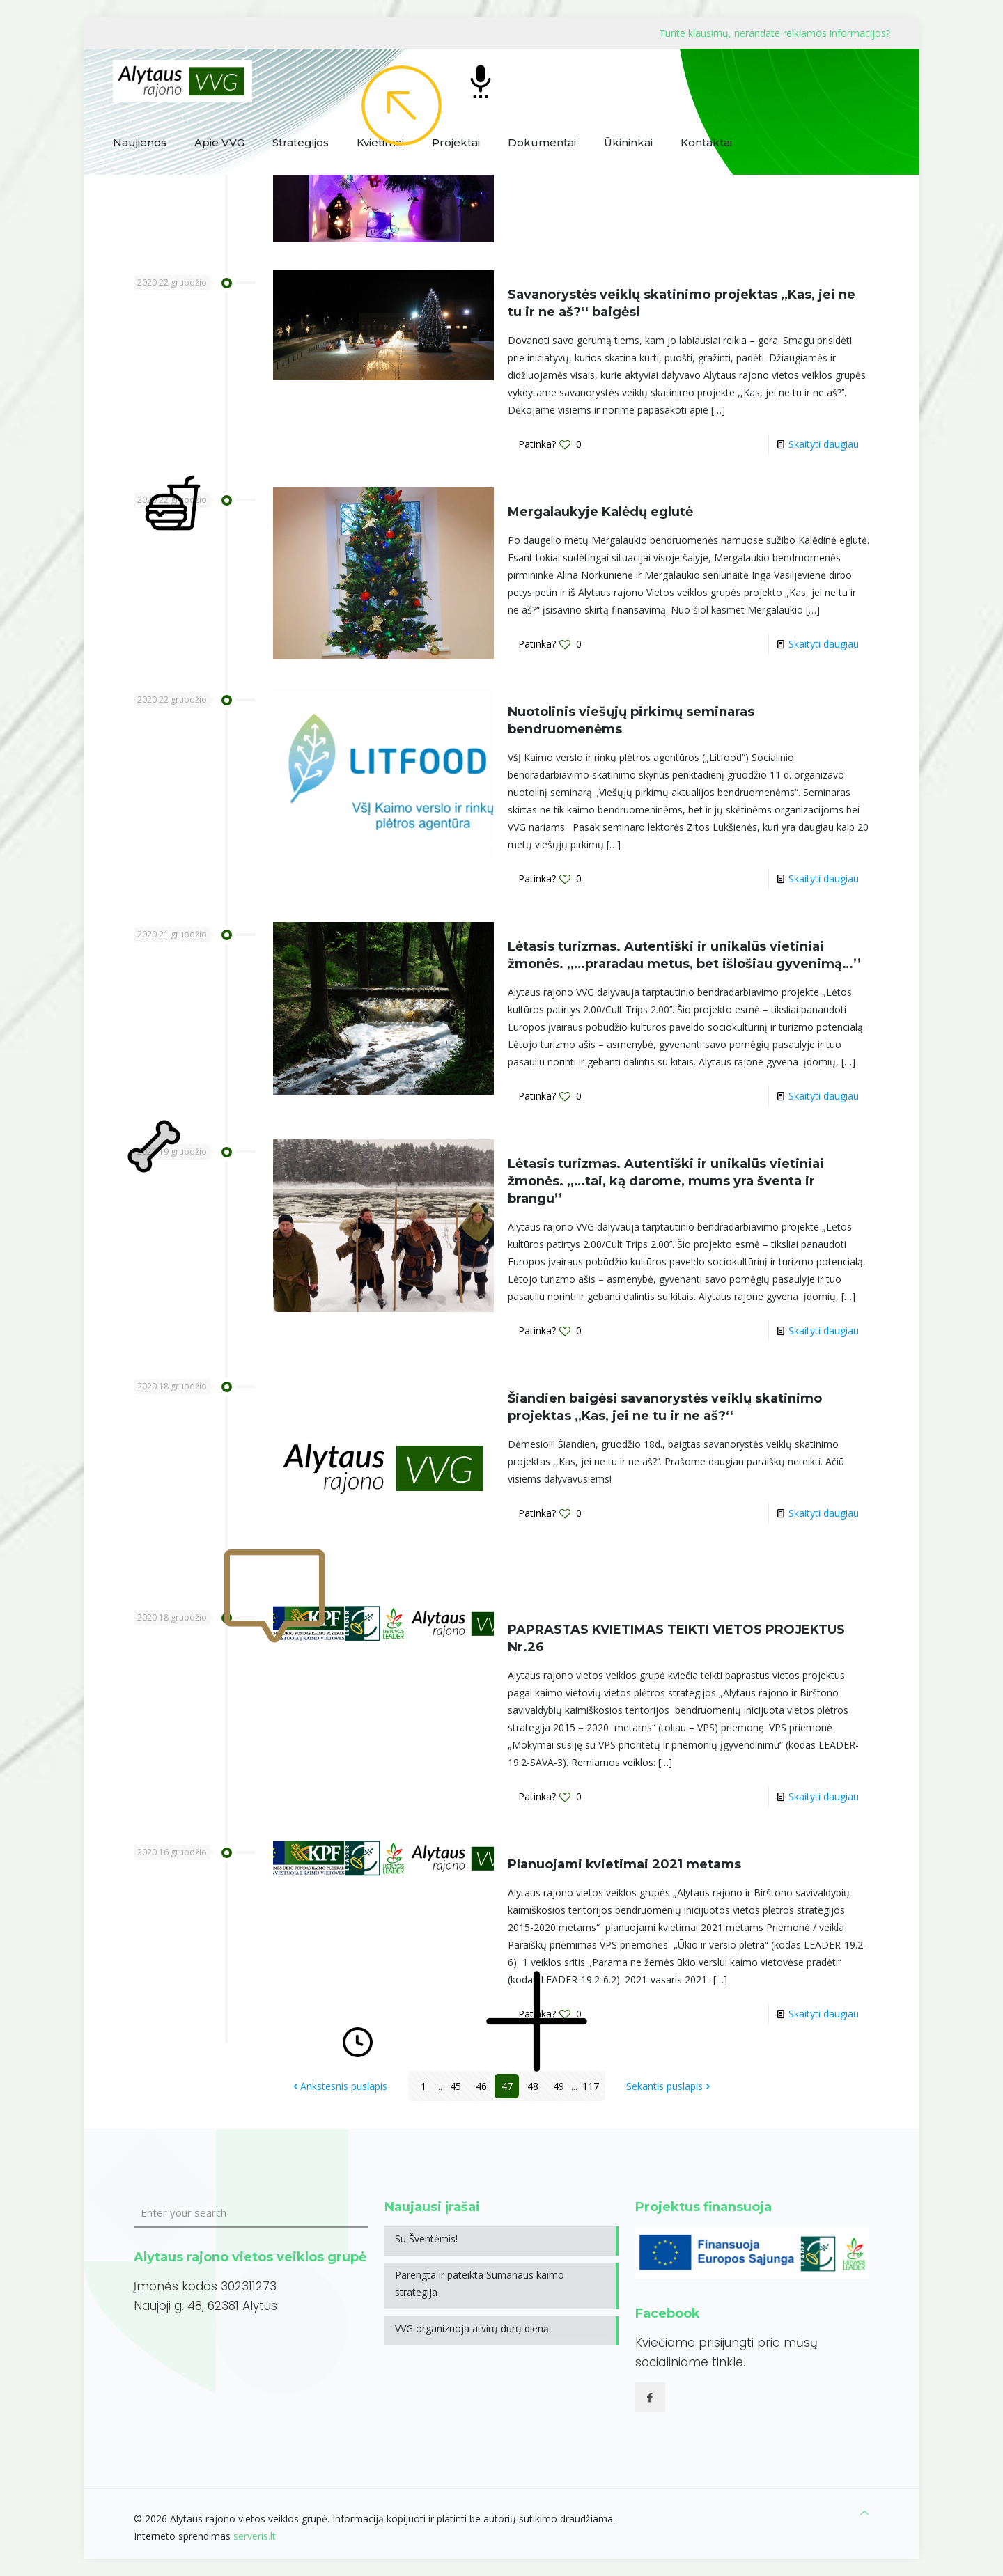  Describe the element at coordinates (481, 81) in the screenshot. I see `access voice input settings` at that location.